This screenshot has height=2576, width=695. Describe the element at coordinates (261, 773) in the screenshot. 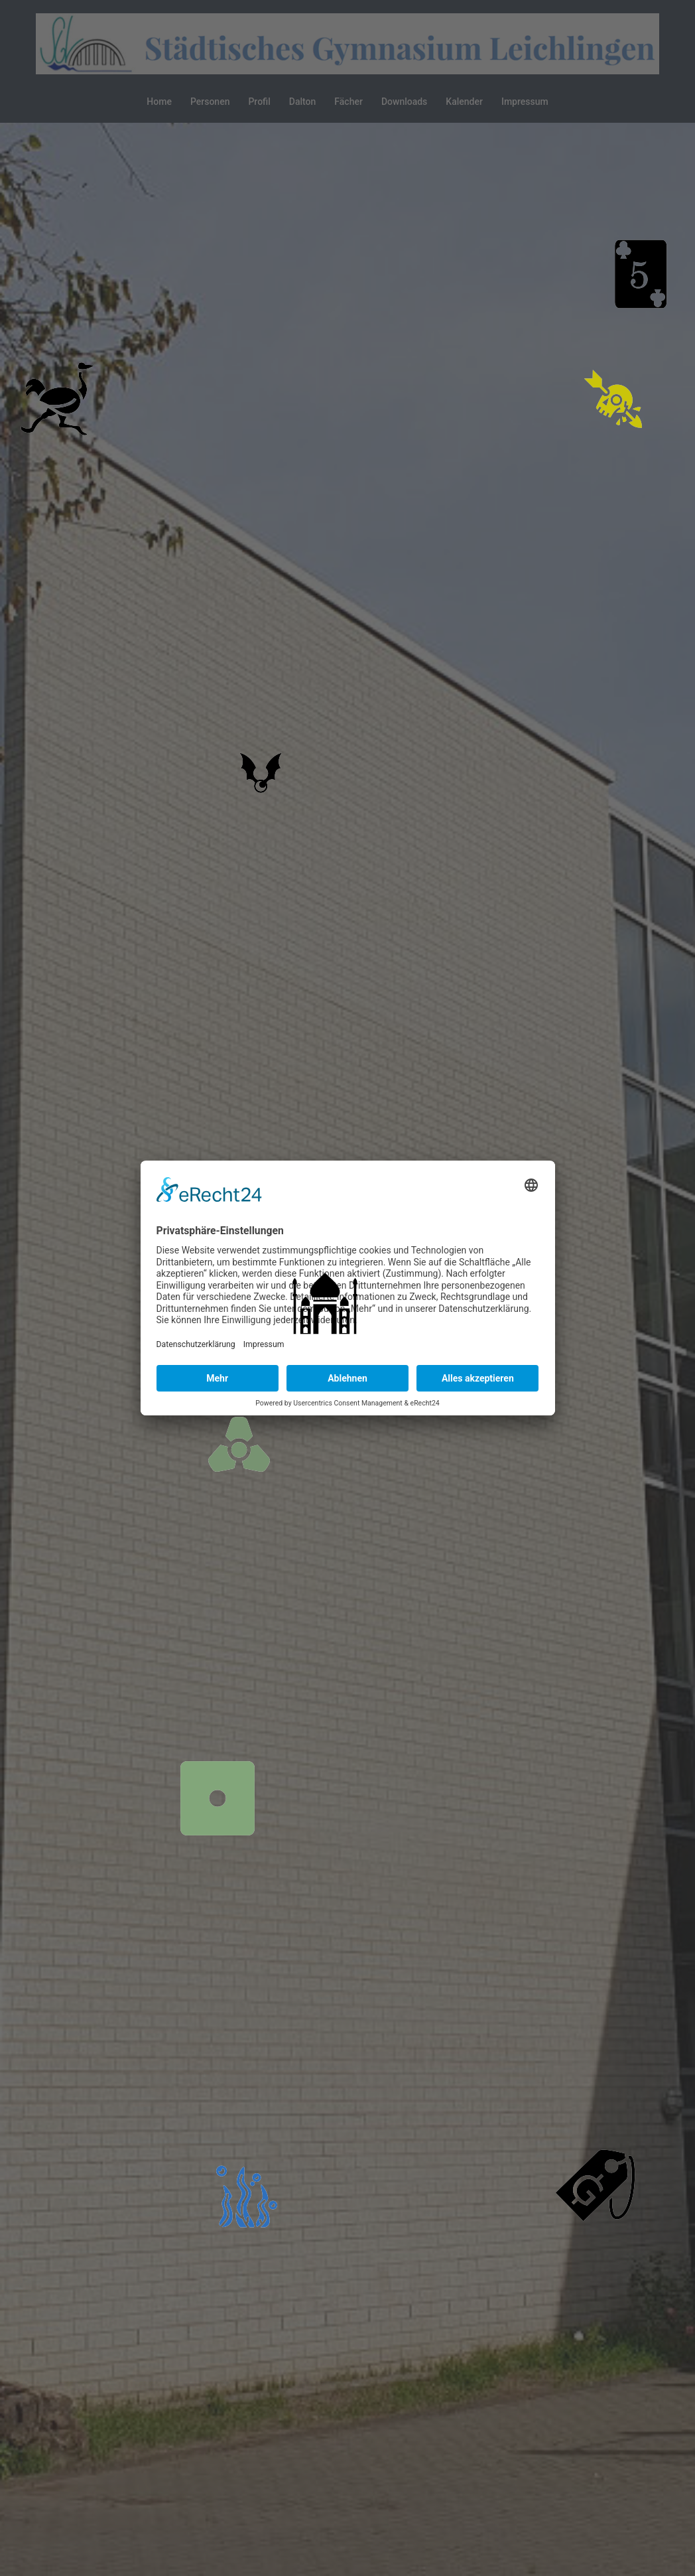

I see `bat-themed game faction or guild emblem` at that location.